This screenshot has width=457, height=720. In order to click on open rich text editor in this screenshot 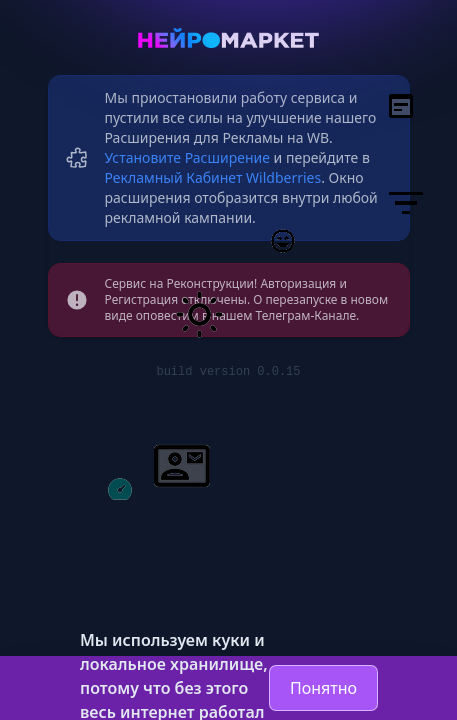, I will do `click(401, 106)`.